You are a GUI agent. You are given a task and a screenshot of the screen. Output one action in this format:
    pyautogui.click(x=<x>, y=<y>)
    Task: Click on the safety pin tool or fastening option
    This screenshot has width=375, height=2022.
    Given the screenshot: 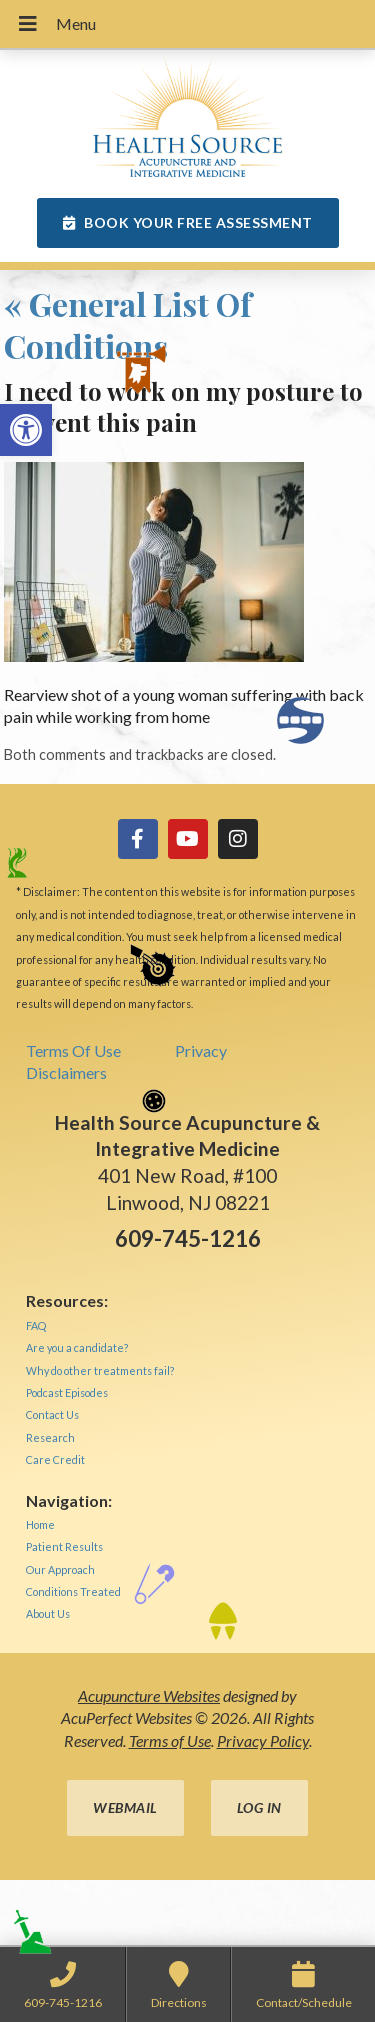 What is the action you would take?
    pyautogui.click(x=154, y=1583)
    